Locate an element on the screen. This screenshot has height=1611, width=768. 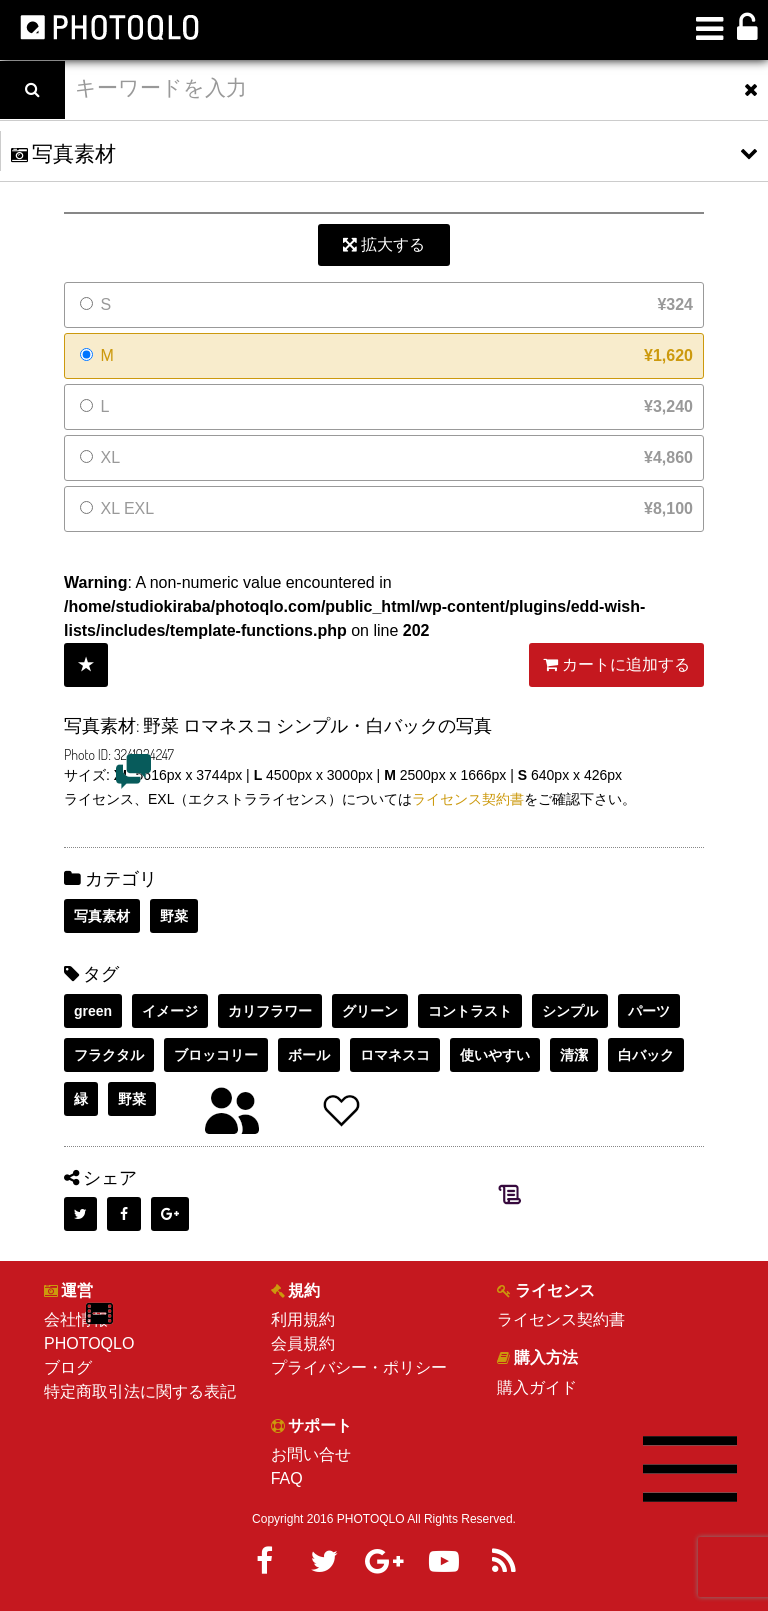
open navigation menu is located at coordinates (690, 1469).